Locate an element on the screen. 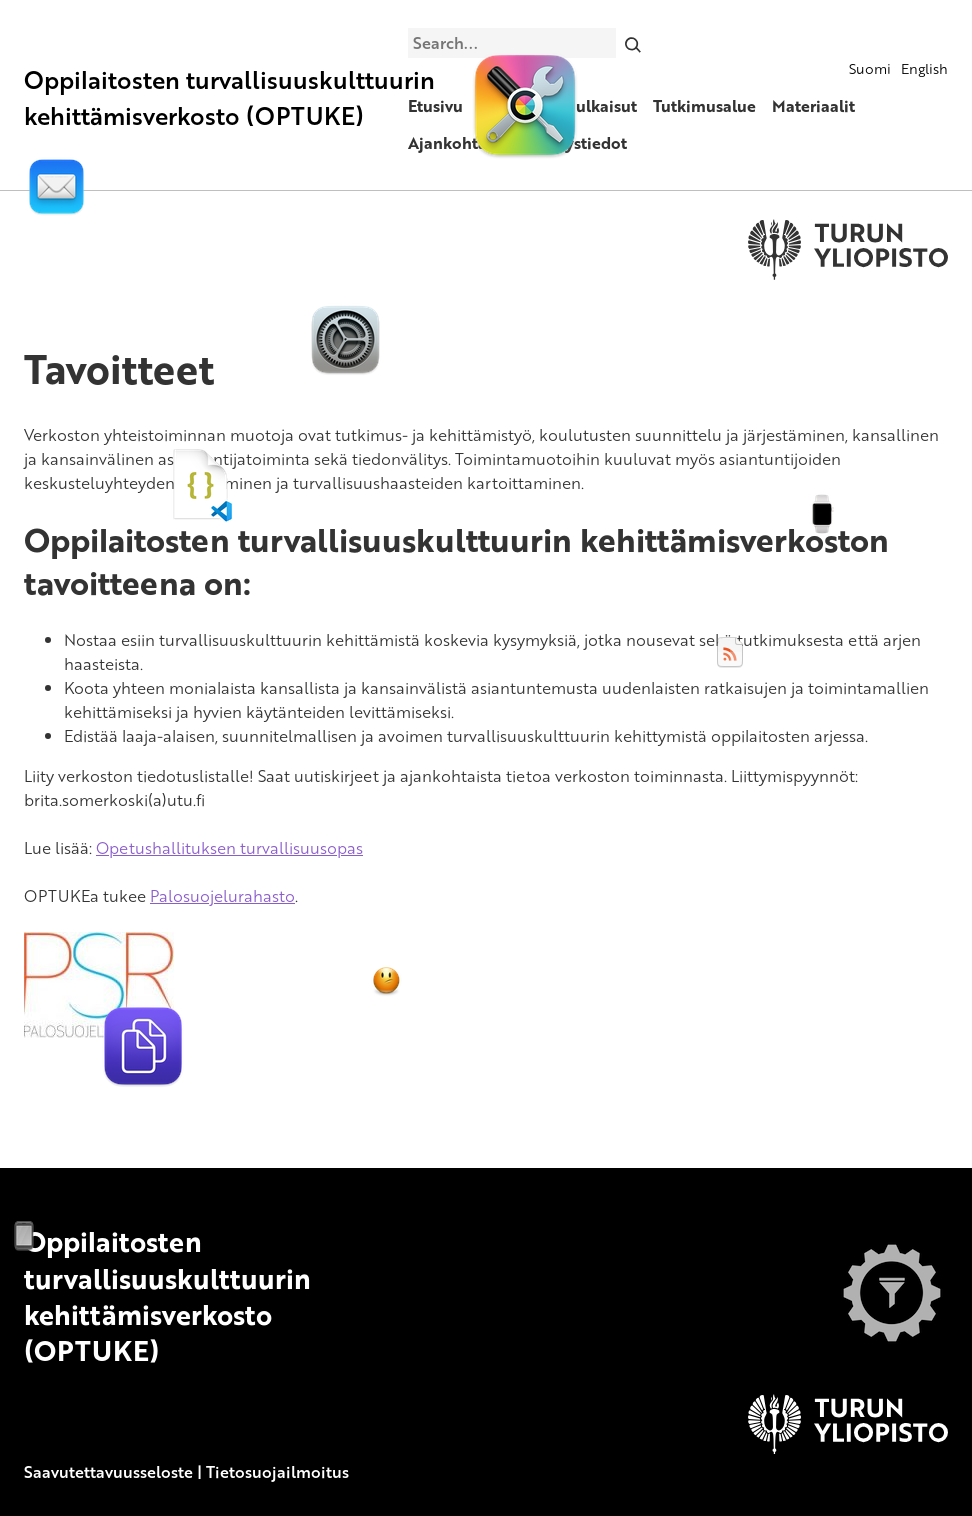 The image size is (972, 1516). open the mail app is located at coordinates (56, 186).